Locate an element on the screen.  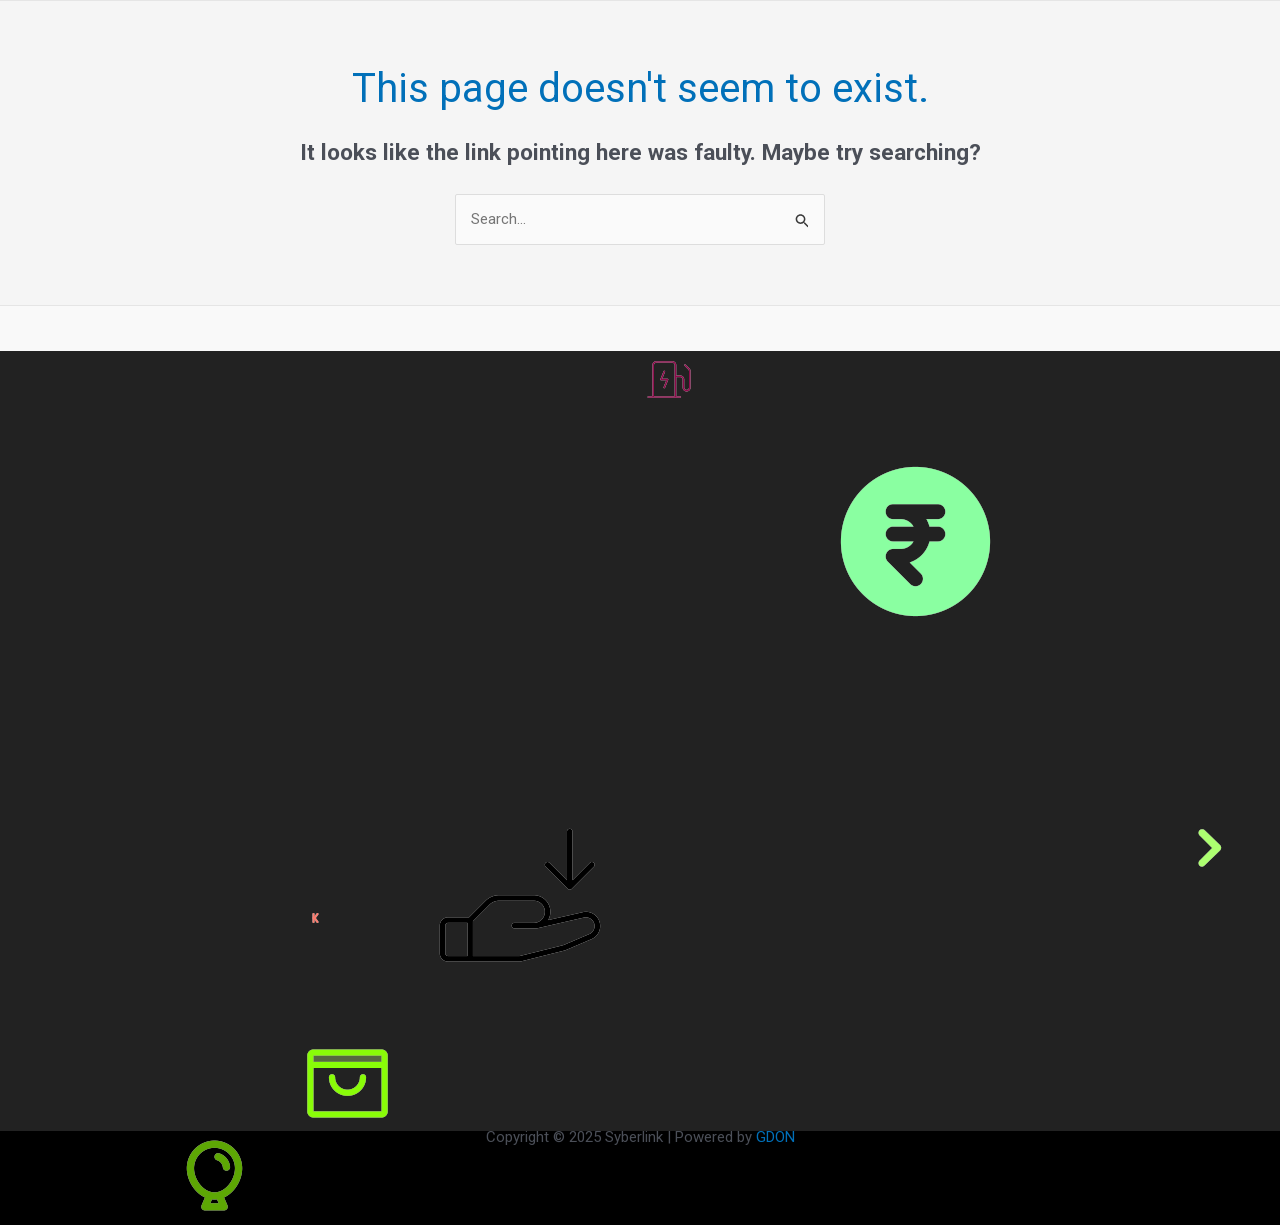
indicates Indian rupee currency or payment is located at coordinates (915, 541).